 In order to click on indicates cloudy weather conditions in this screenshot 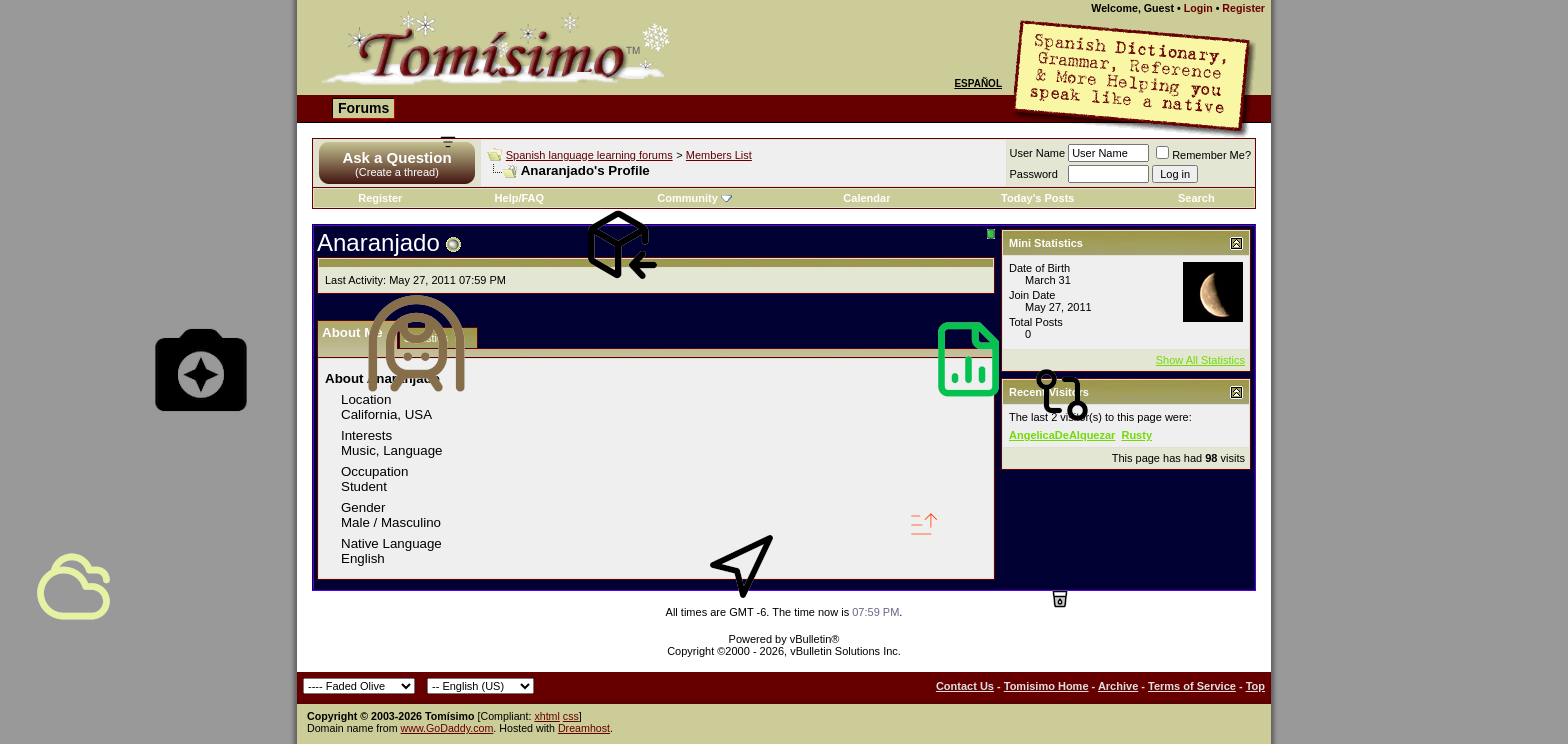, I will do `click(73, 586)`.